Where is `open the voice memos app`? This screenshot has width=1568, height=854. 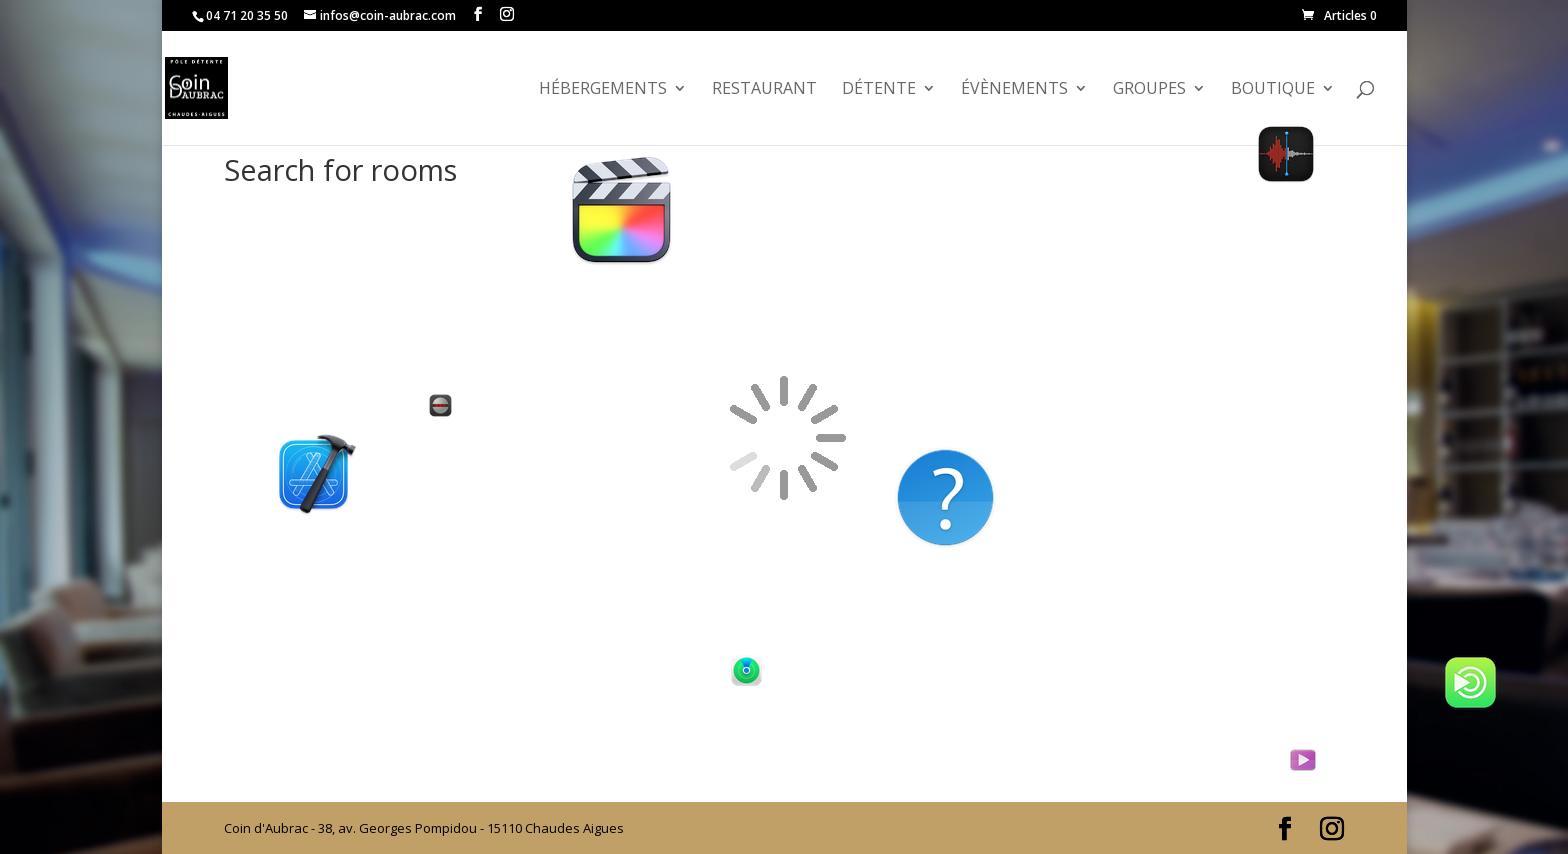
open the voice memos app is located at coordinates (1286, 154).